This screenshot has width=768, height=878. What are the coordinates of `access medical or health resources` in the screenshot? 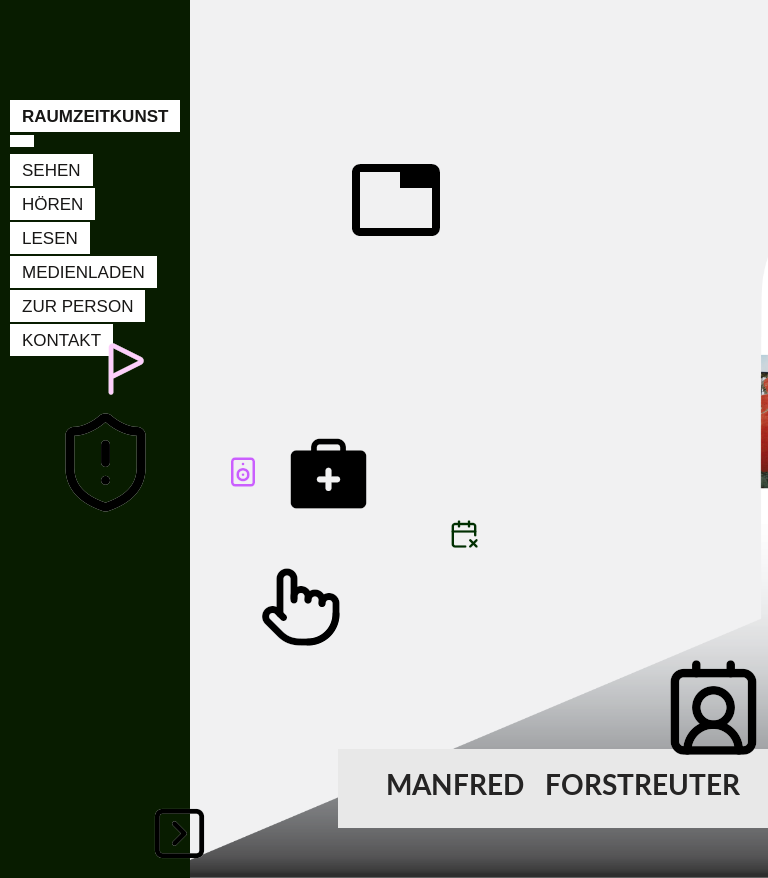 It's located at (328, 476).